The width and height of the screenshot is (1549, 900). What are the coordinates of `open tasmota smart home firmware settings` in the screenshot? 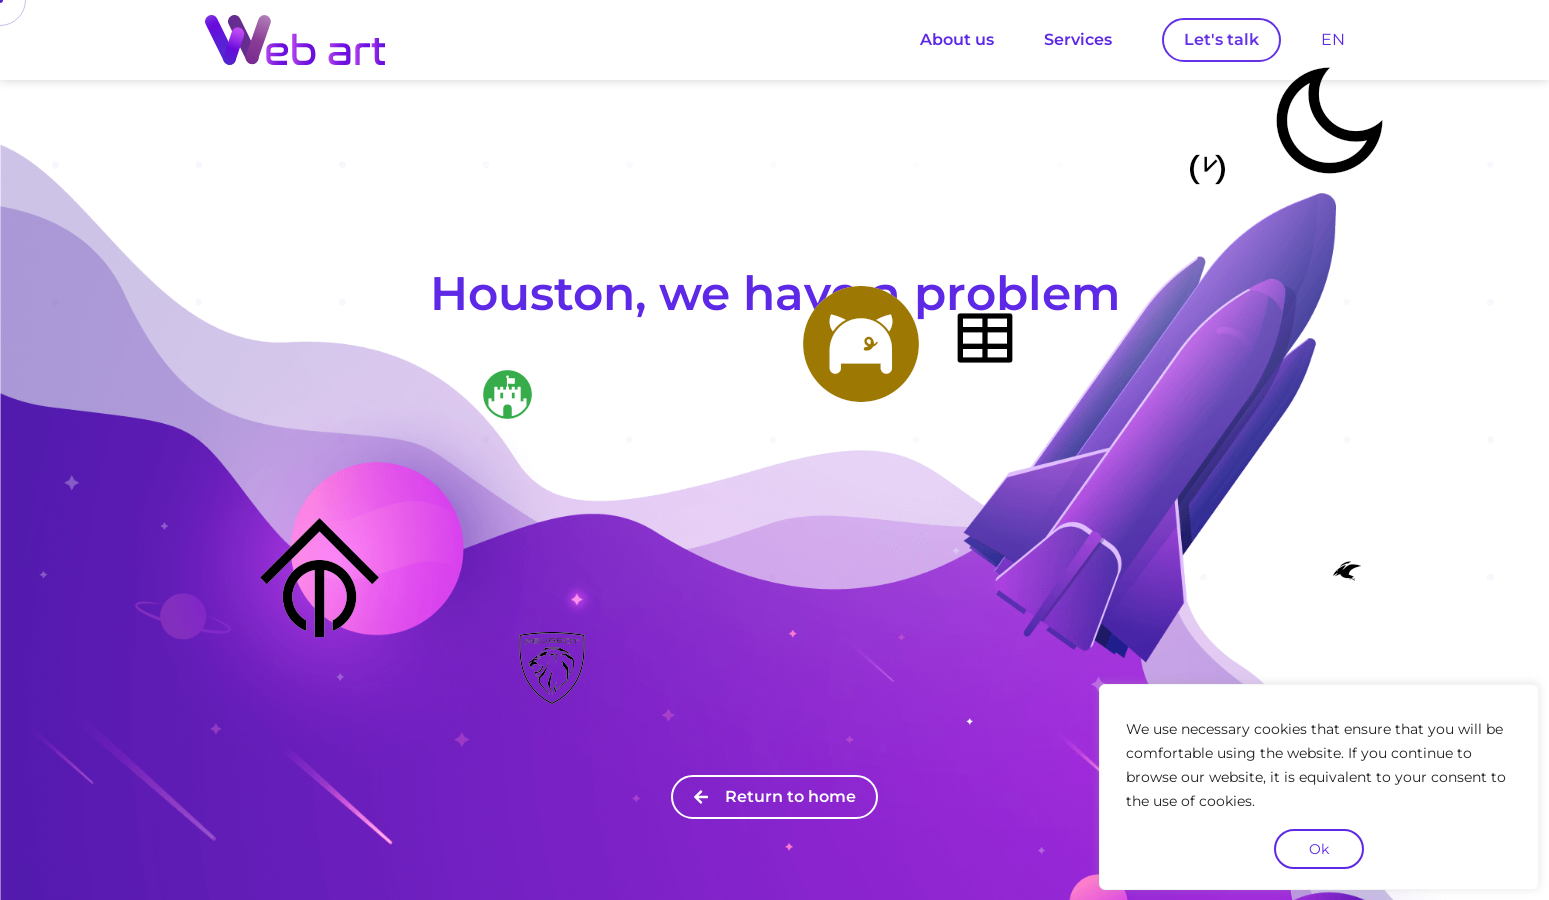 It's located at (319, 577).